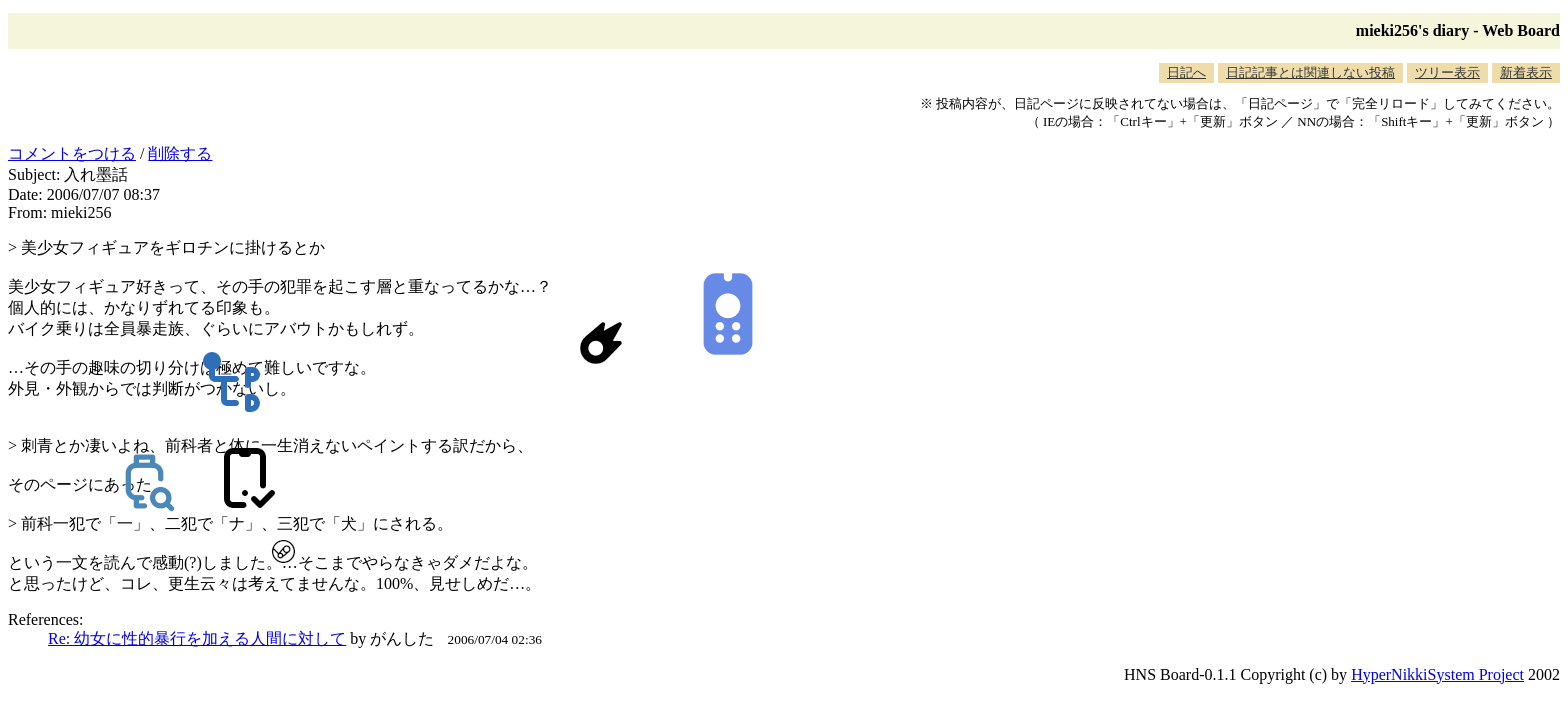  What do you see at coordinates (601, 343) in the screenshot?
I see `indicates a trending or viral item` at bounding box center [601, 343].